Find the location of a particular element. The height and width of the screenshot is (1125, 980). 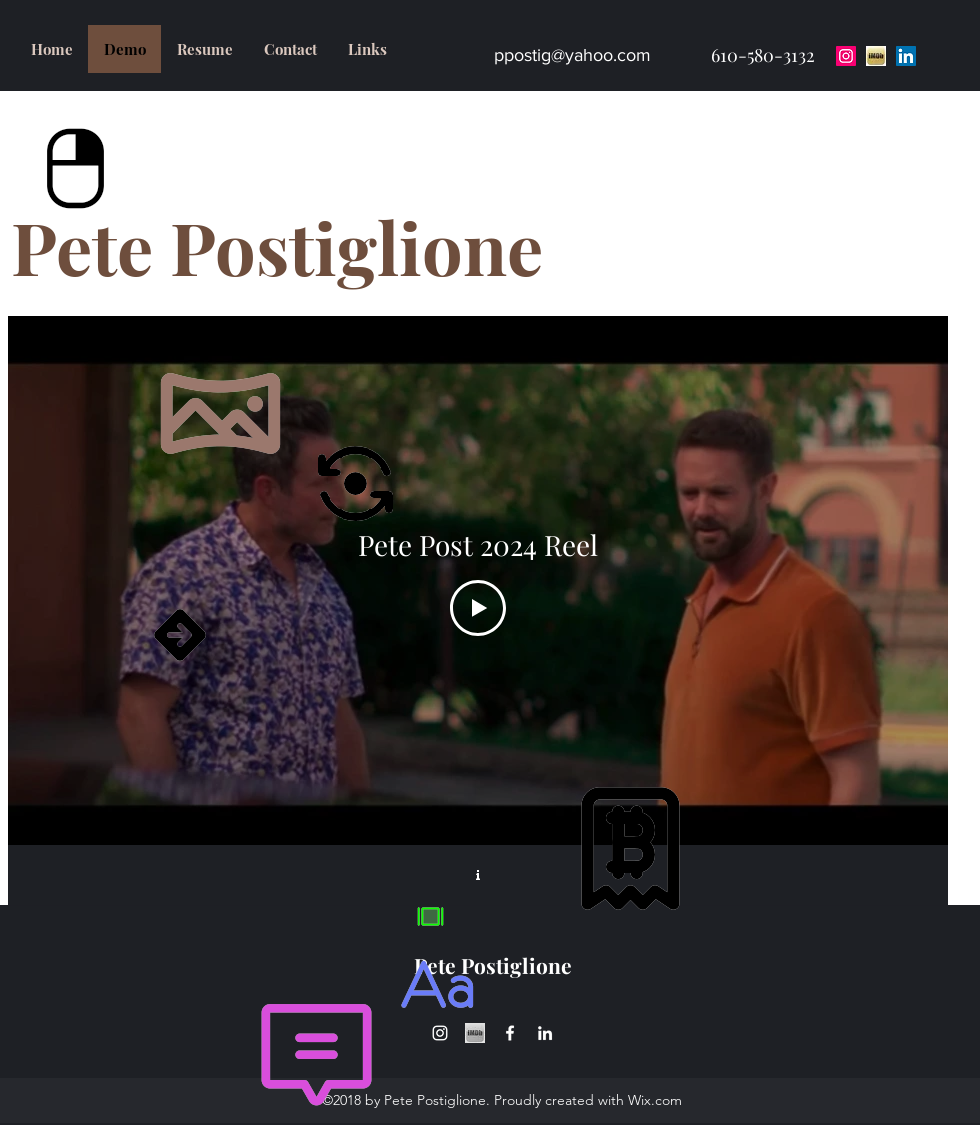

view bitcoin transaction receipt is located at coordinates (630, 848).